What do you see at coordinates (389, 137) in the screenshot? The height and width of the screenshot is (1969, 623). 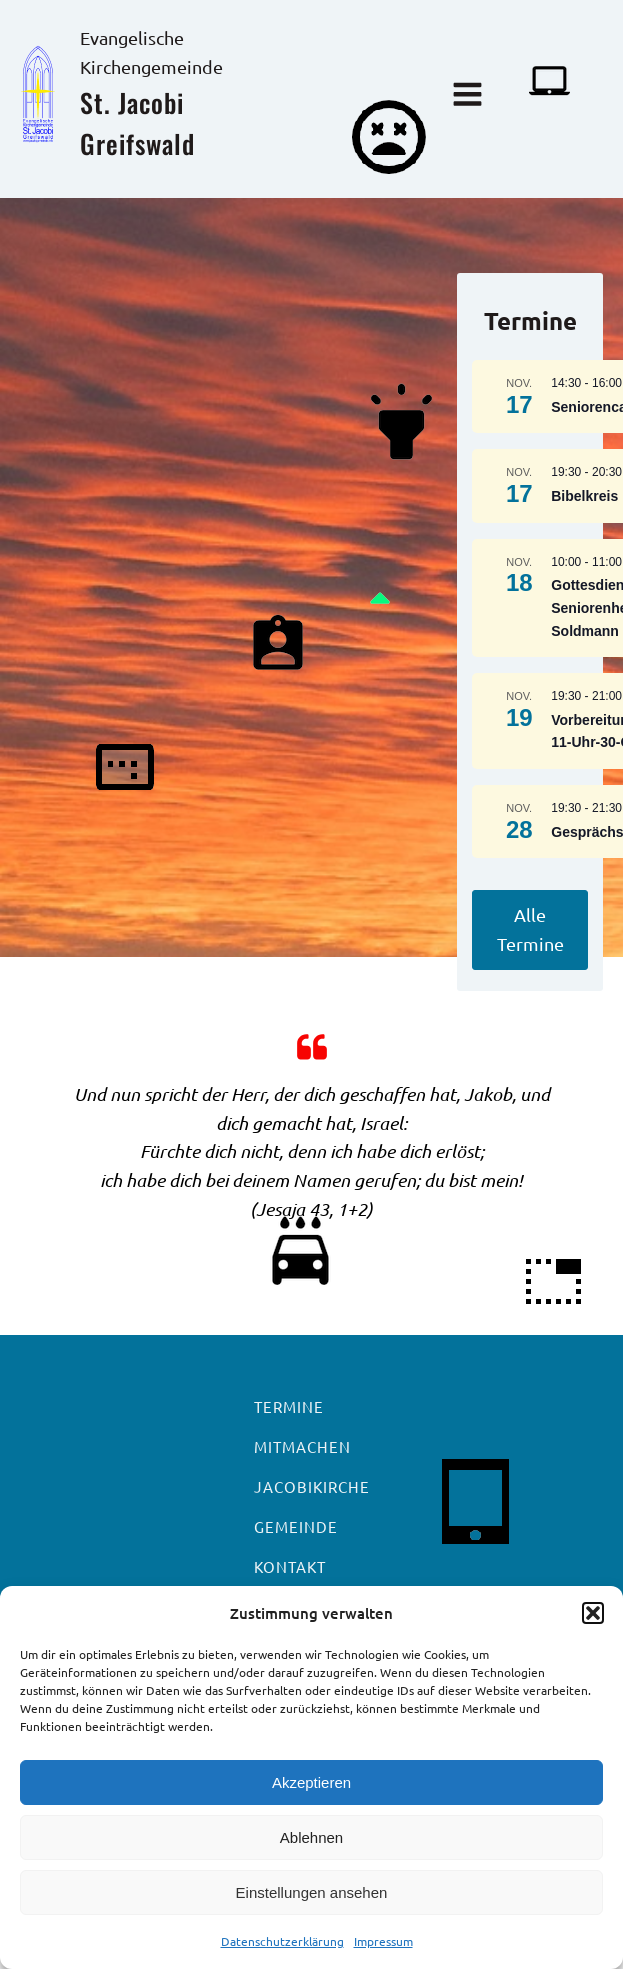 I see `rate experience as very dissatisfied` at bounding box center [389, 137].